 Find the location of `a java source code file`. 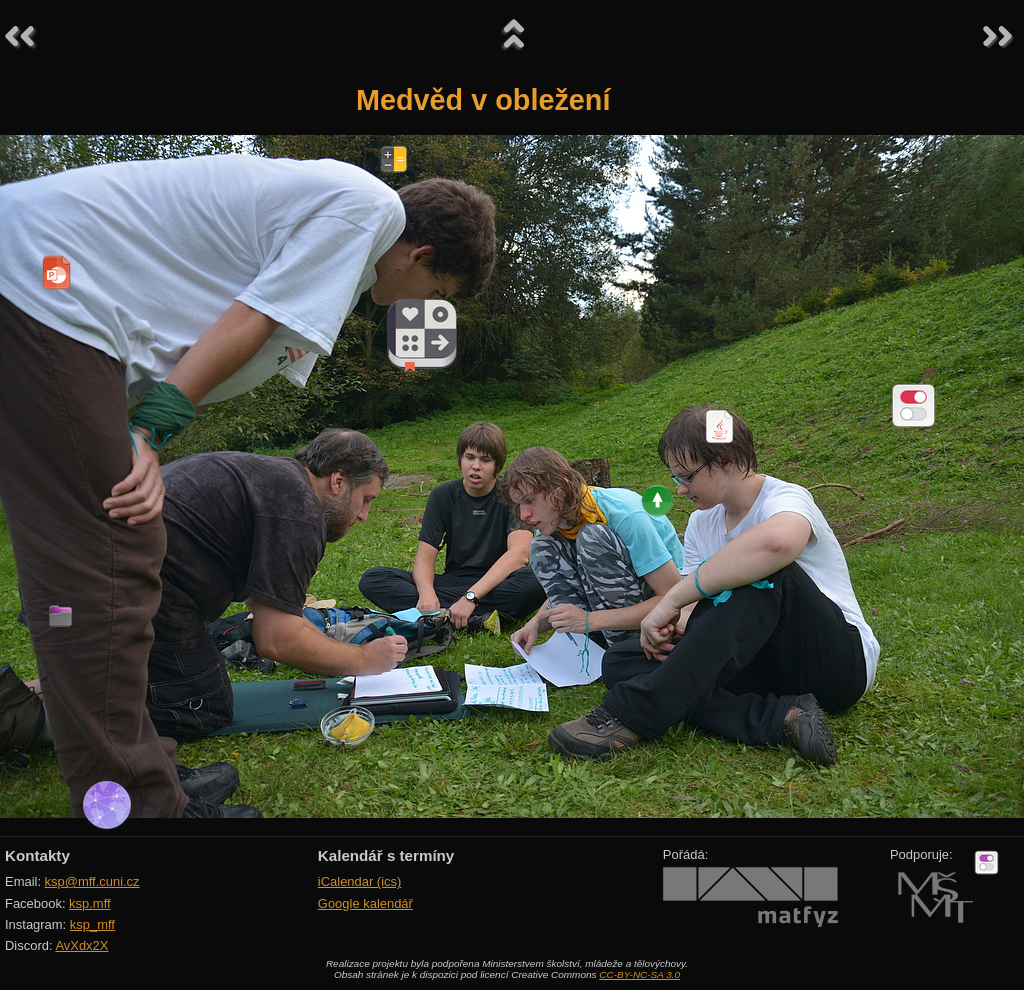

a java source code file is located at coordinates (719, 426).